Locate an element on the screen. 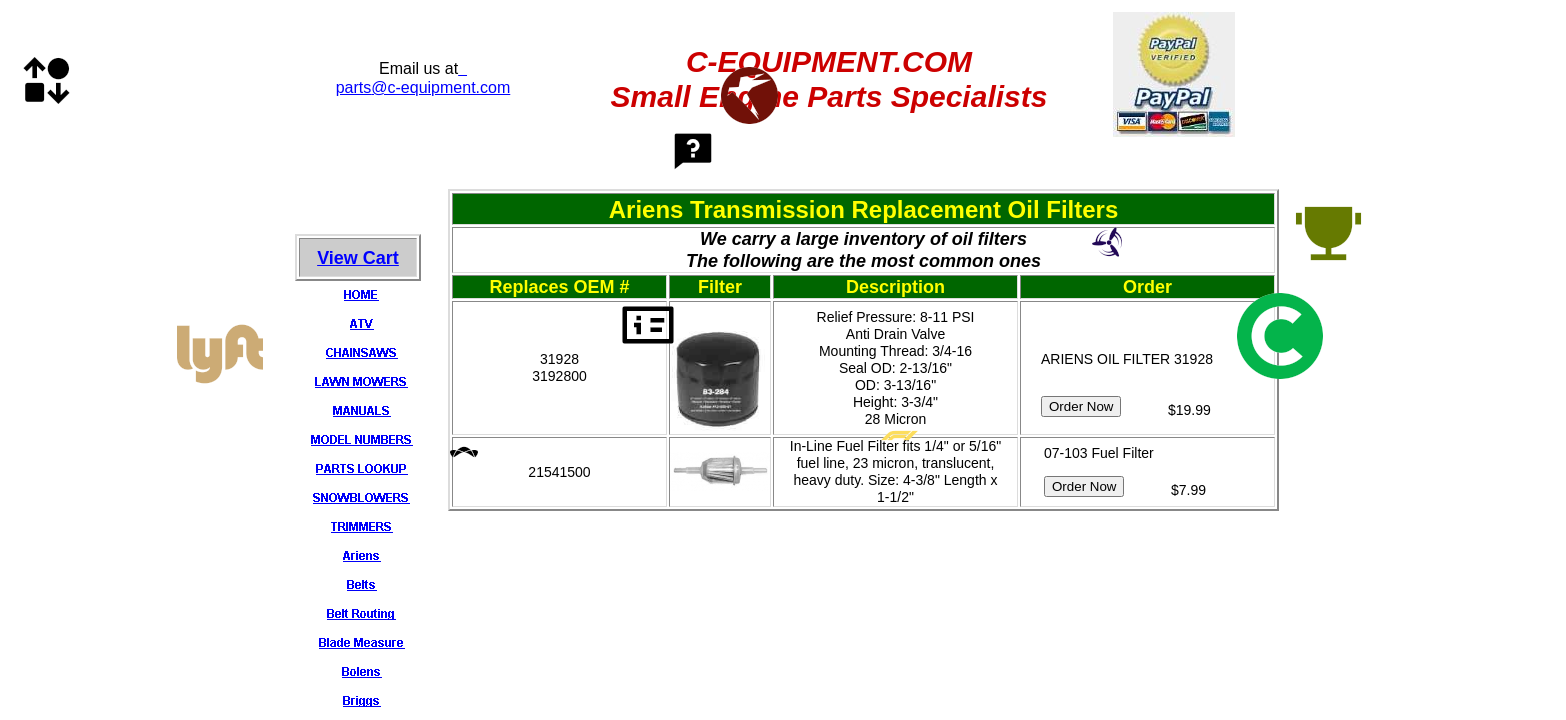 This screenshot has width=1566, height=720. Cloudera company logo is located at coordinates (1280, 336).